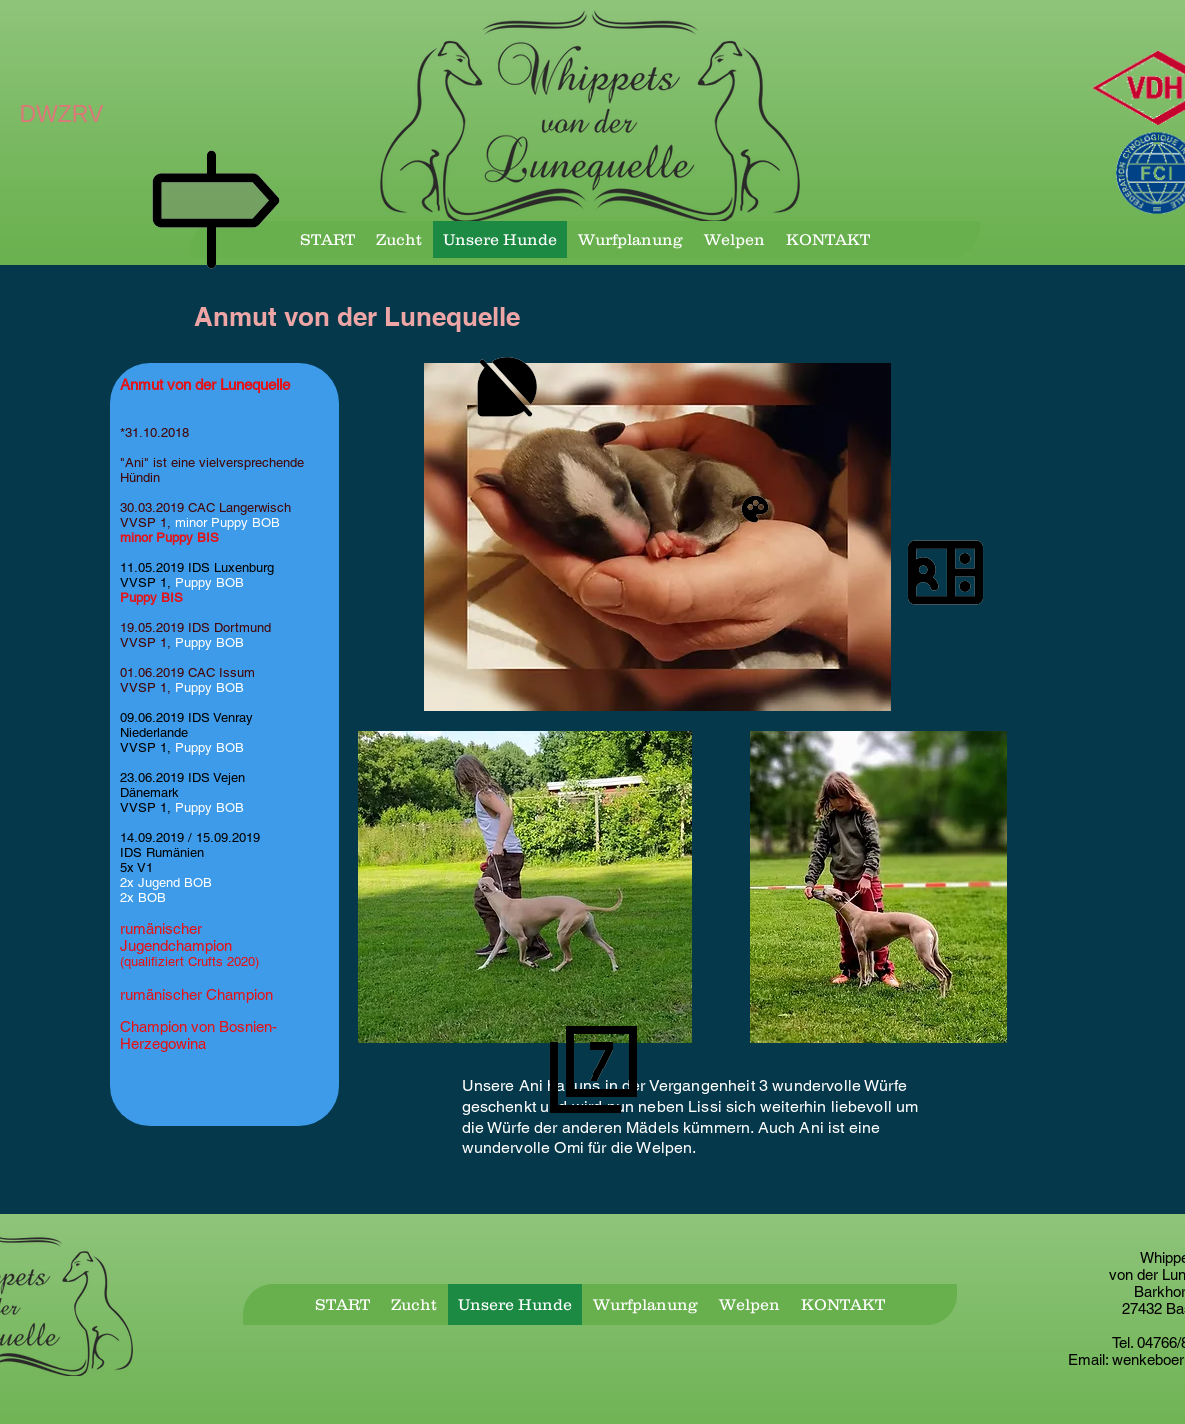  What do you see at coordinates (755, 509) in the screenshot?
I see `open color or theme customization options` at bounding box center [755, 509].